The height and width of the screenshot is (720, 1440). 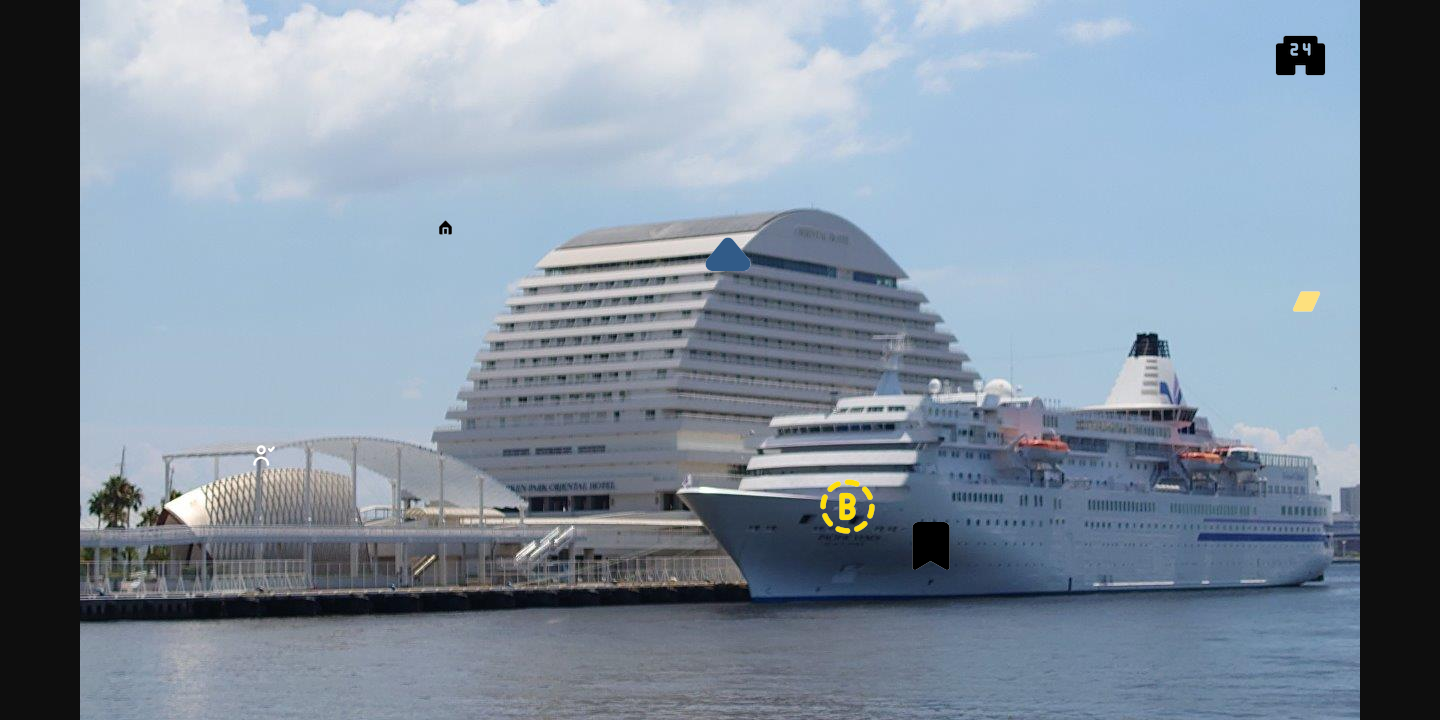 What do you see at coordinates (728, 256) in the screenshot?
I see `scroll to top of page` at bounding box center [728, 256].